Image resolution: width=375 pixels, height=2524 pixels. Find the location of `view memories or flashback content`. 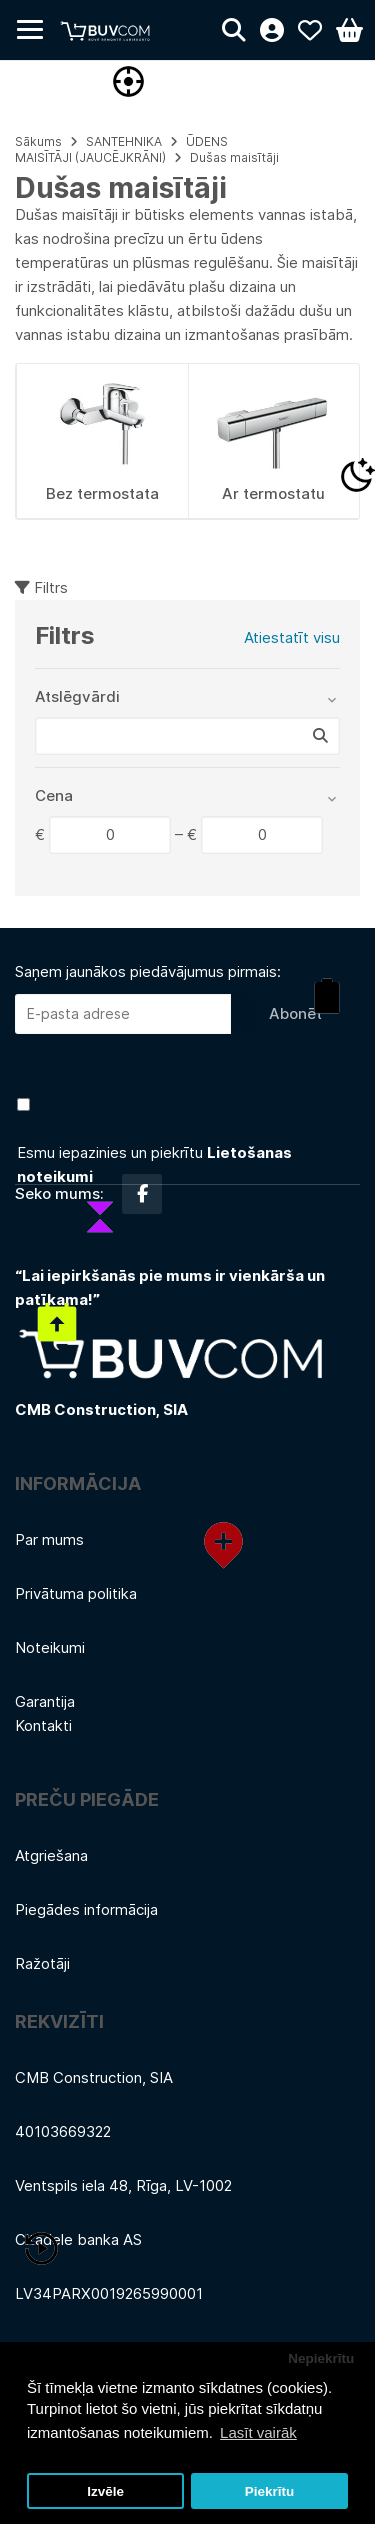

view memories or flashback content is located at coordinates (41, 2248).